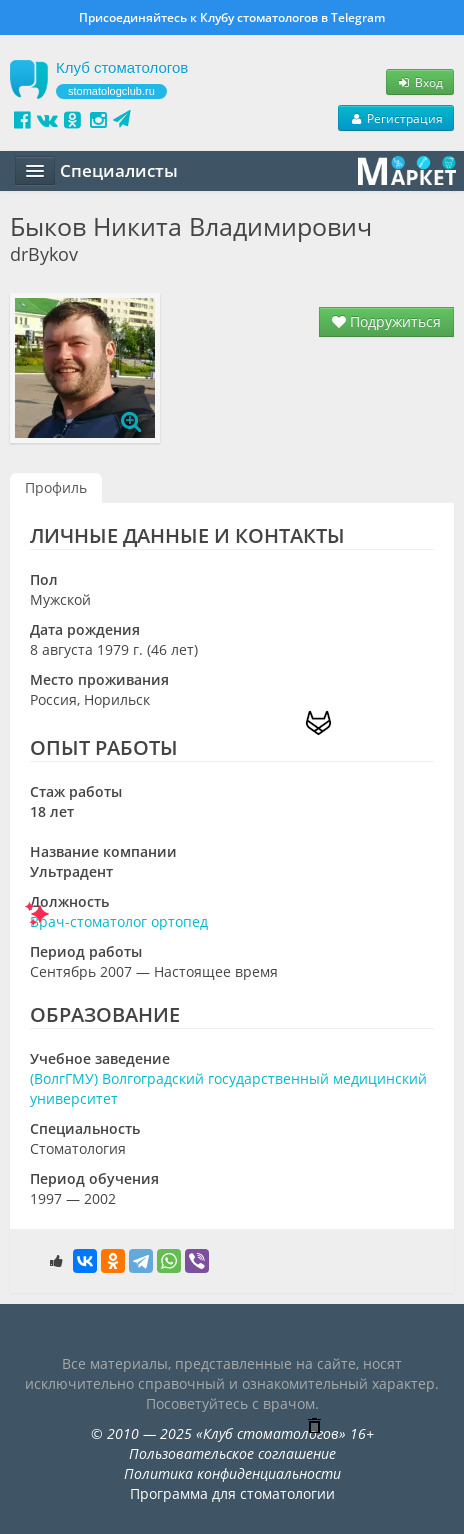 The height and width of the screenshot is (1534, 464). What do you see at coordinates (314, 1425) in the screenshot?
I see `delete selected item` at bounding box center [314, 1425].